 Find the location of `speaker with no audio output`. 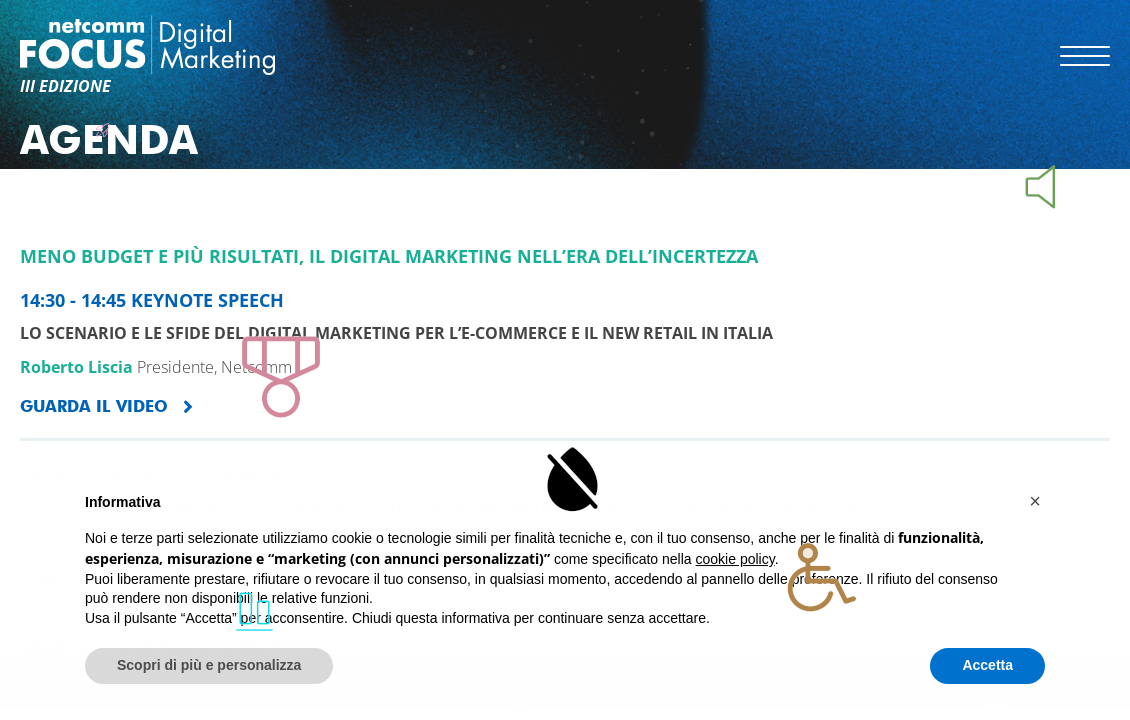

speaker with no audio output is located at coordinates (1047, 187).